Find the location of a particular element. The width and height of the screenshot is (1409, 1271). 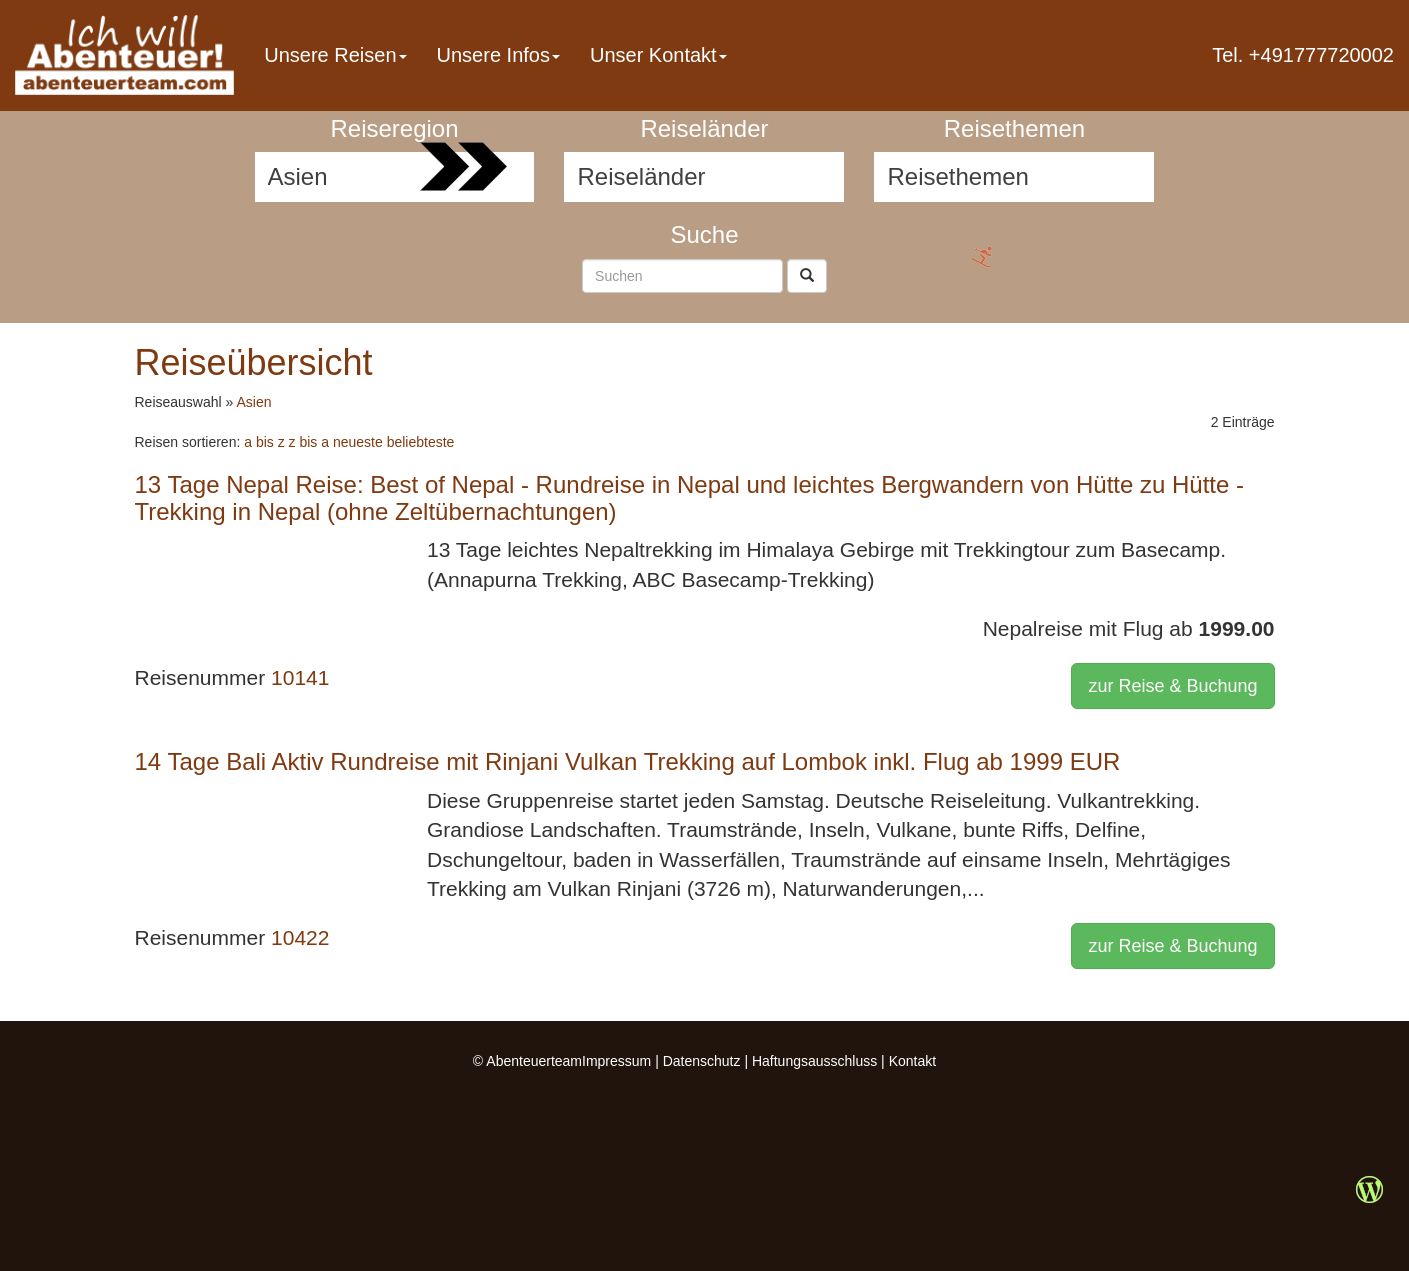

wordpress logo is located at coordinates (1369, 1189).